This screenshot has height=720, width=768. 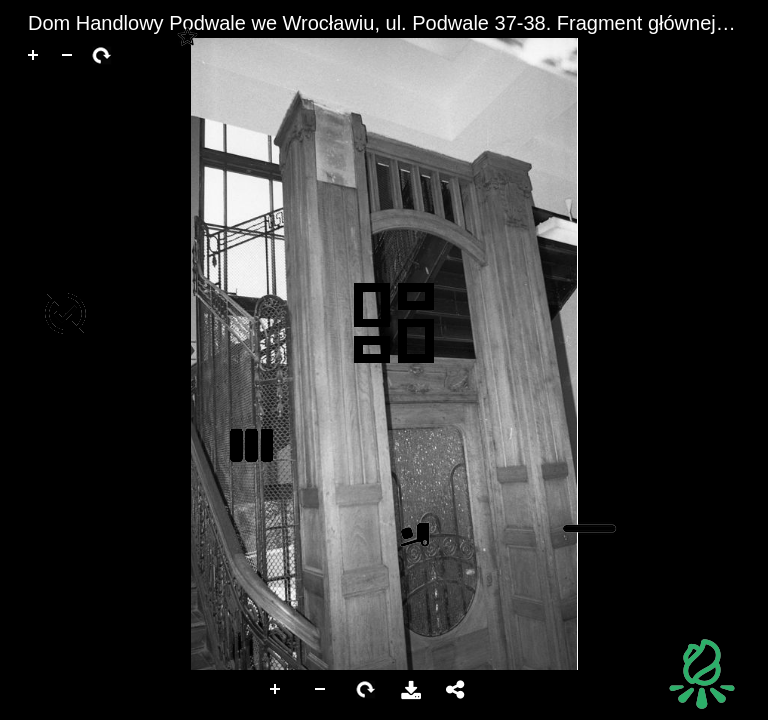 I want to click on indicates order is being loaded for delivery, so click(x=415, y=534).